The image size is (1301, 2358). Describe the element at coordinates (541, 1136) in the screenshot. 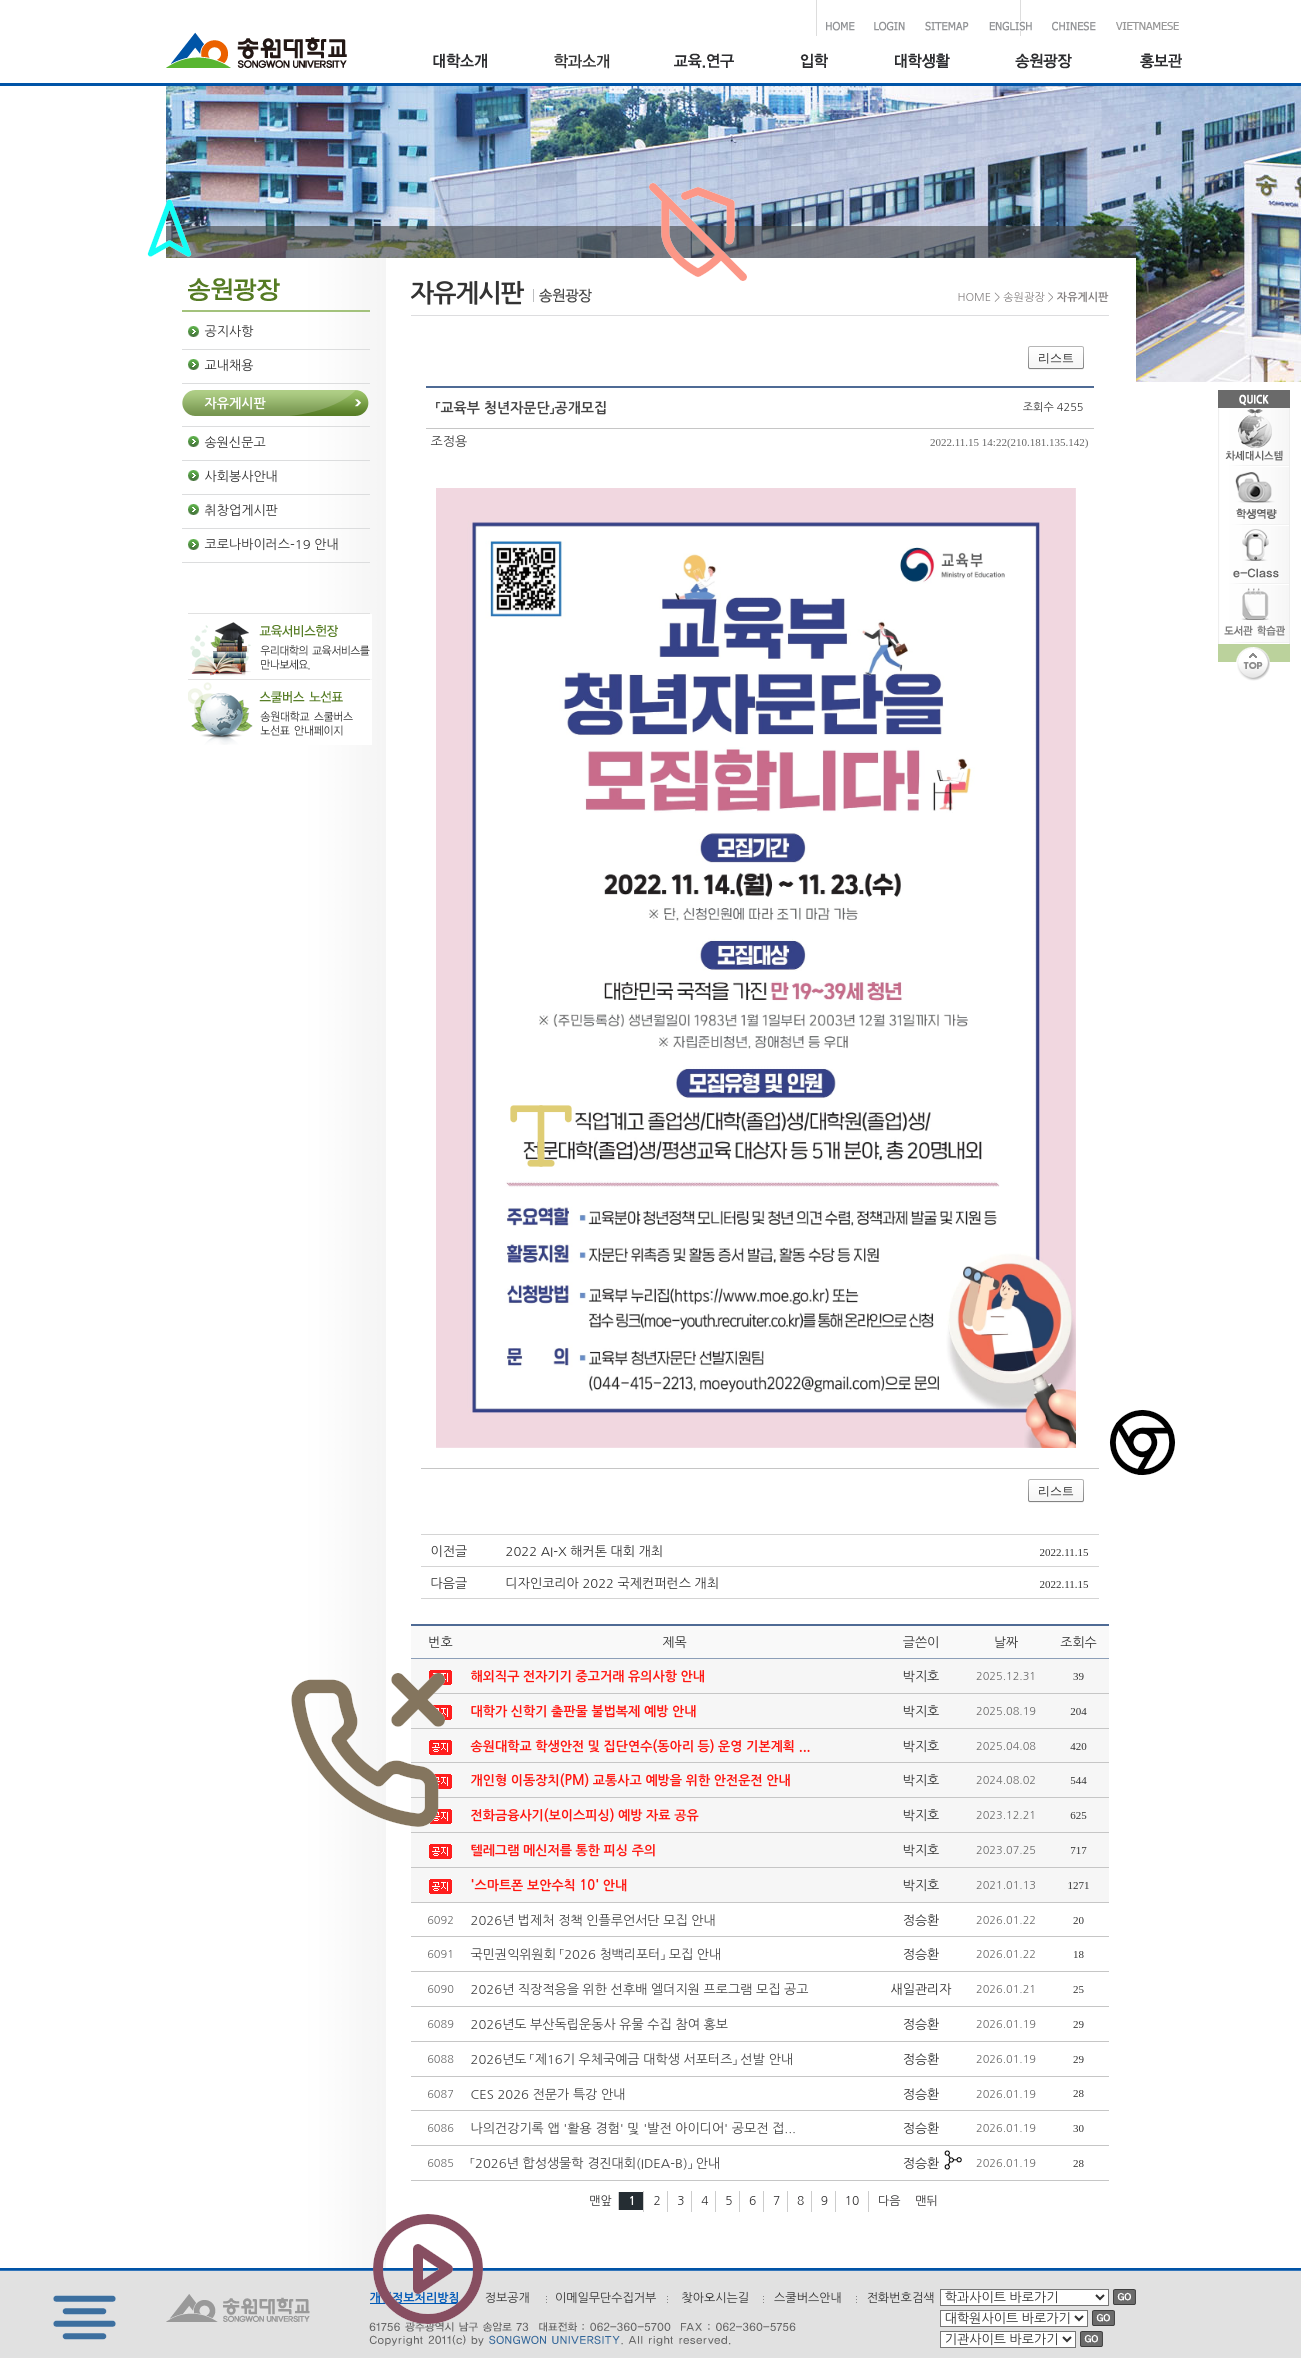

I see `access text formatting options` at that location.